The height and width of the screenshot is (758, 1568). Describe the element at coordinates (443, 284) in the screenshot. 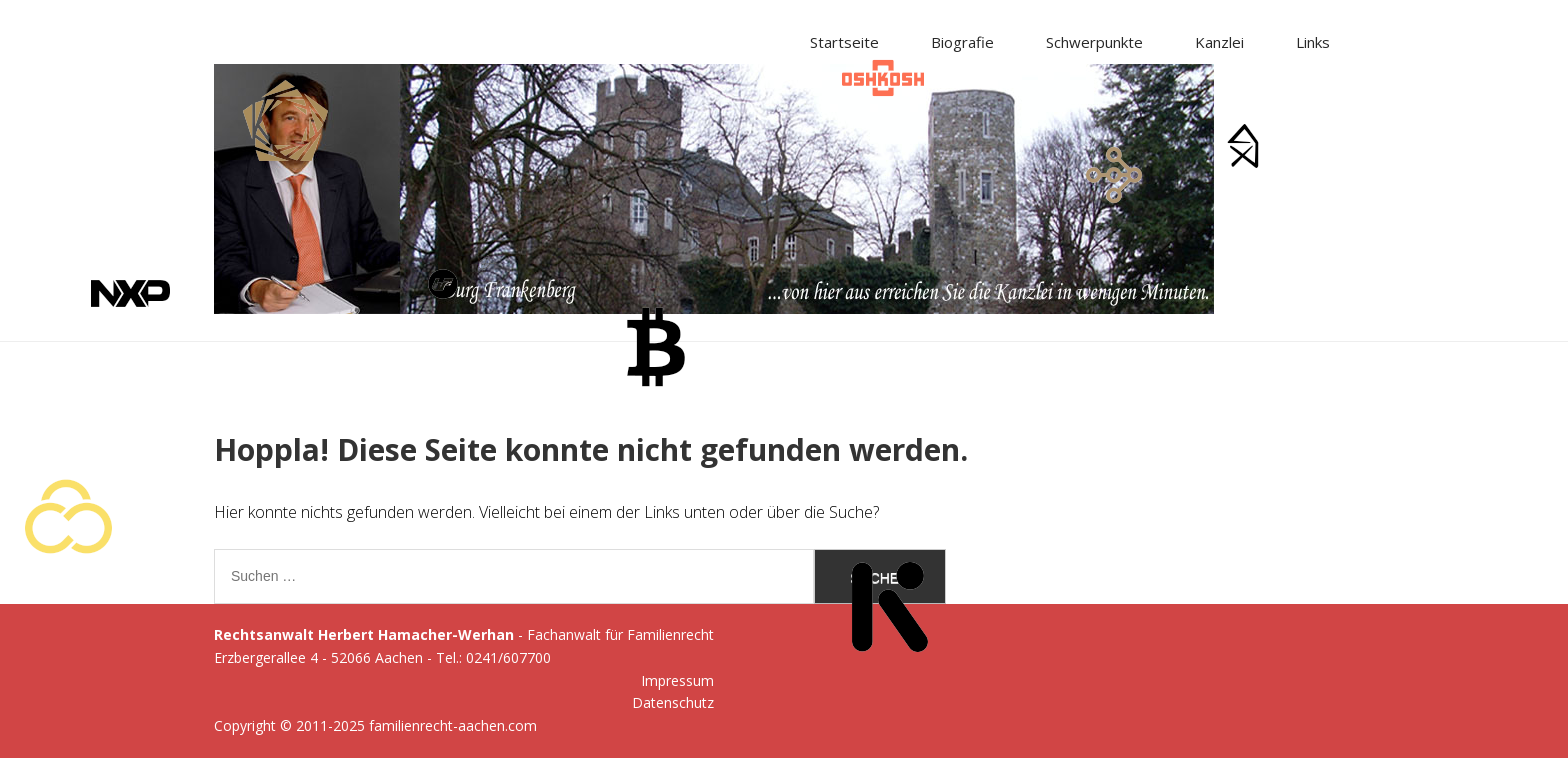

I see `wpressr logo` at that location.